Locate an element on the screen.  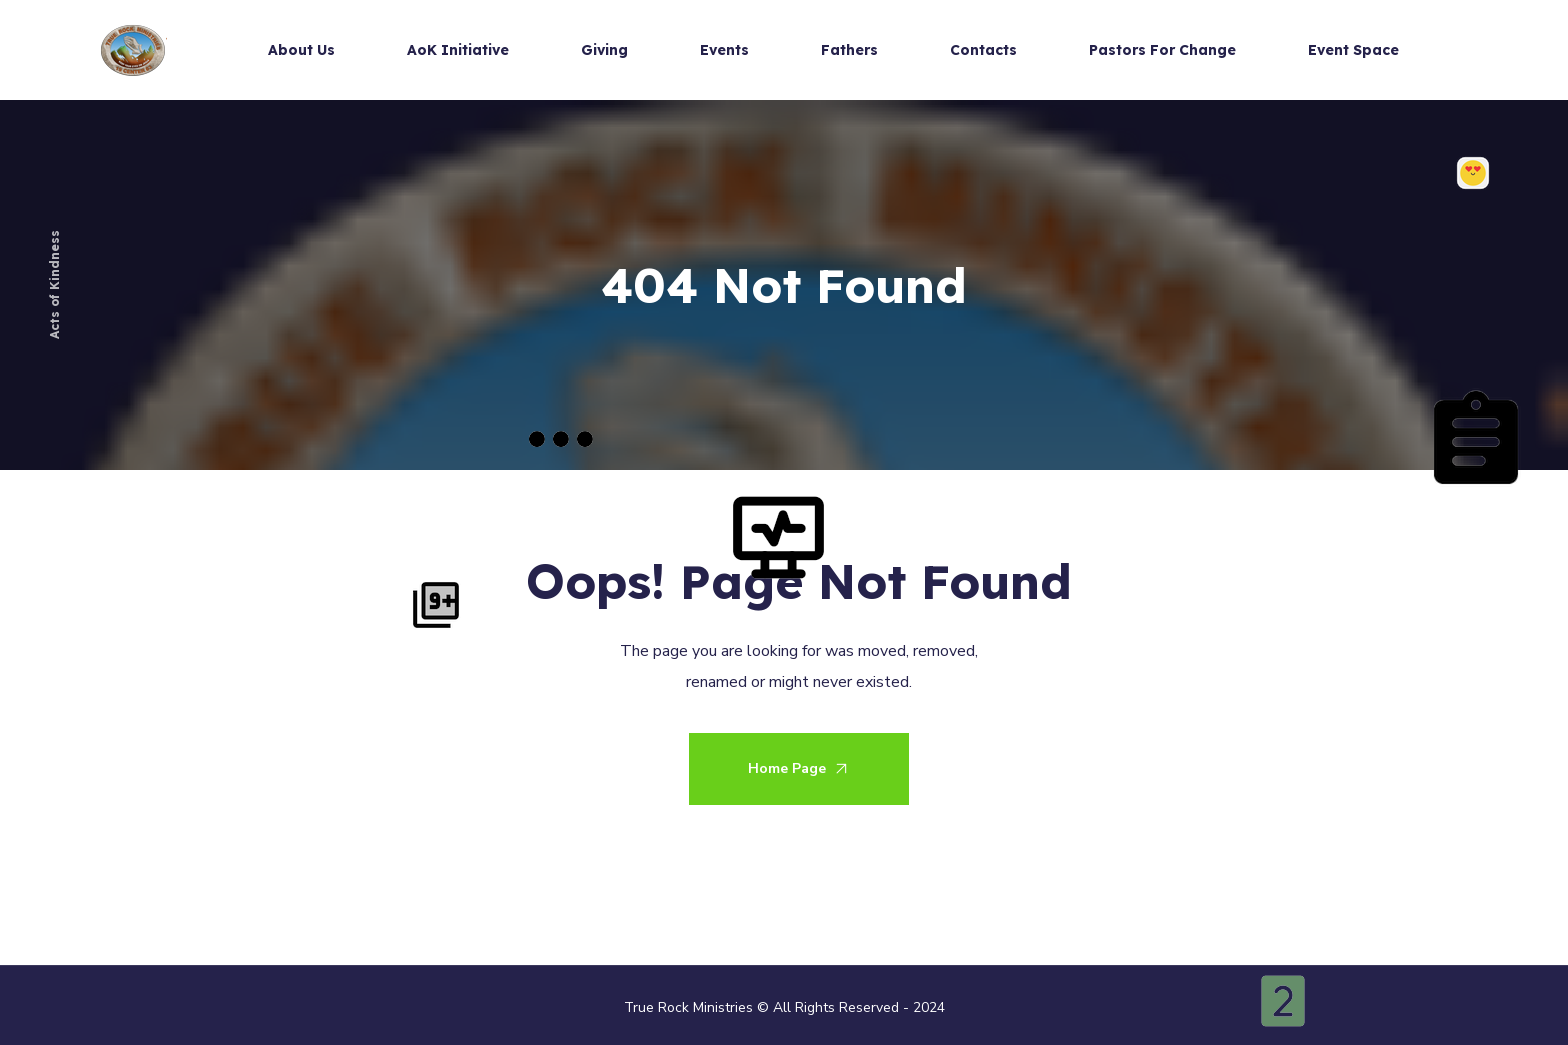
access social features in the software center is located at coordinates (1473, 173).